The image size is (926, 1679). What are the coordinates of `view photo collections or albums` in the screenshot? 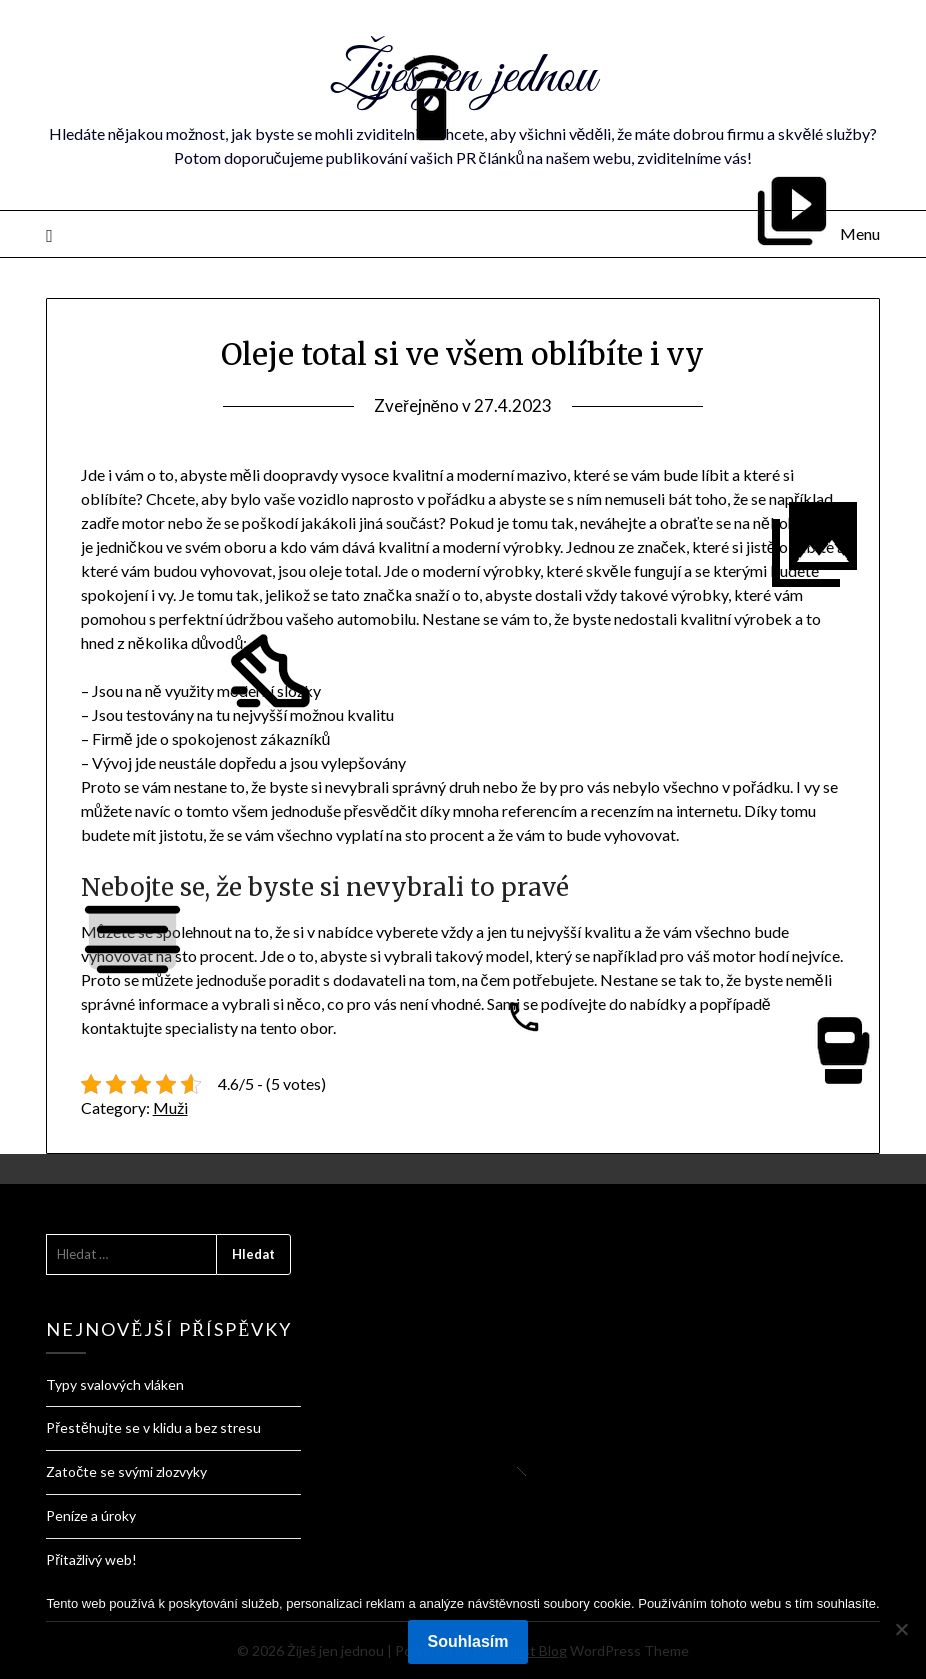 It's located at (814, 544).